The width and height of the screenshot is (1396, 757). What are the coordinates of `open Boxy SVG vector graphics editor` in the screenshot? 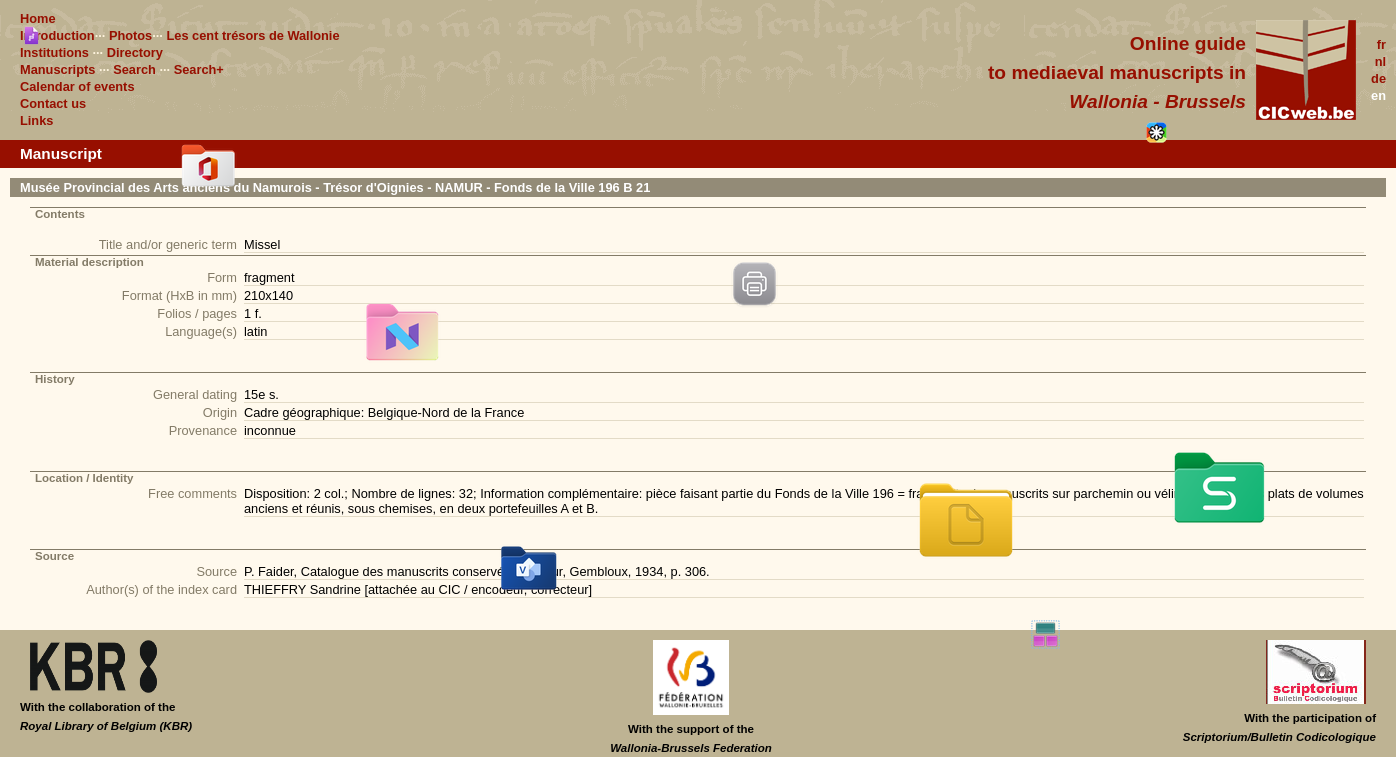 It's located at (1156, 132).